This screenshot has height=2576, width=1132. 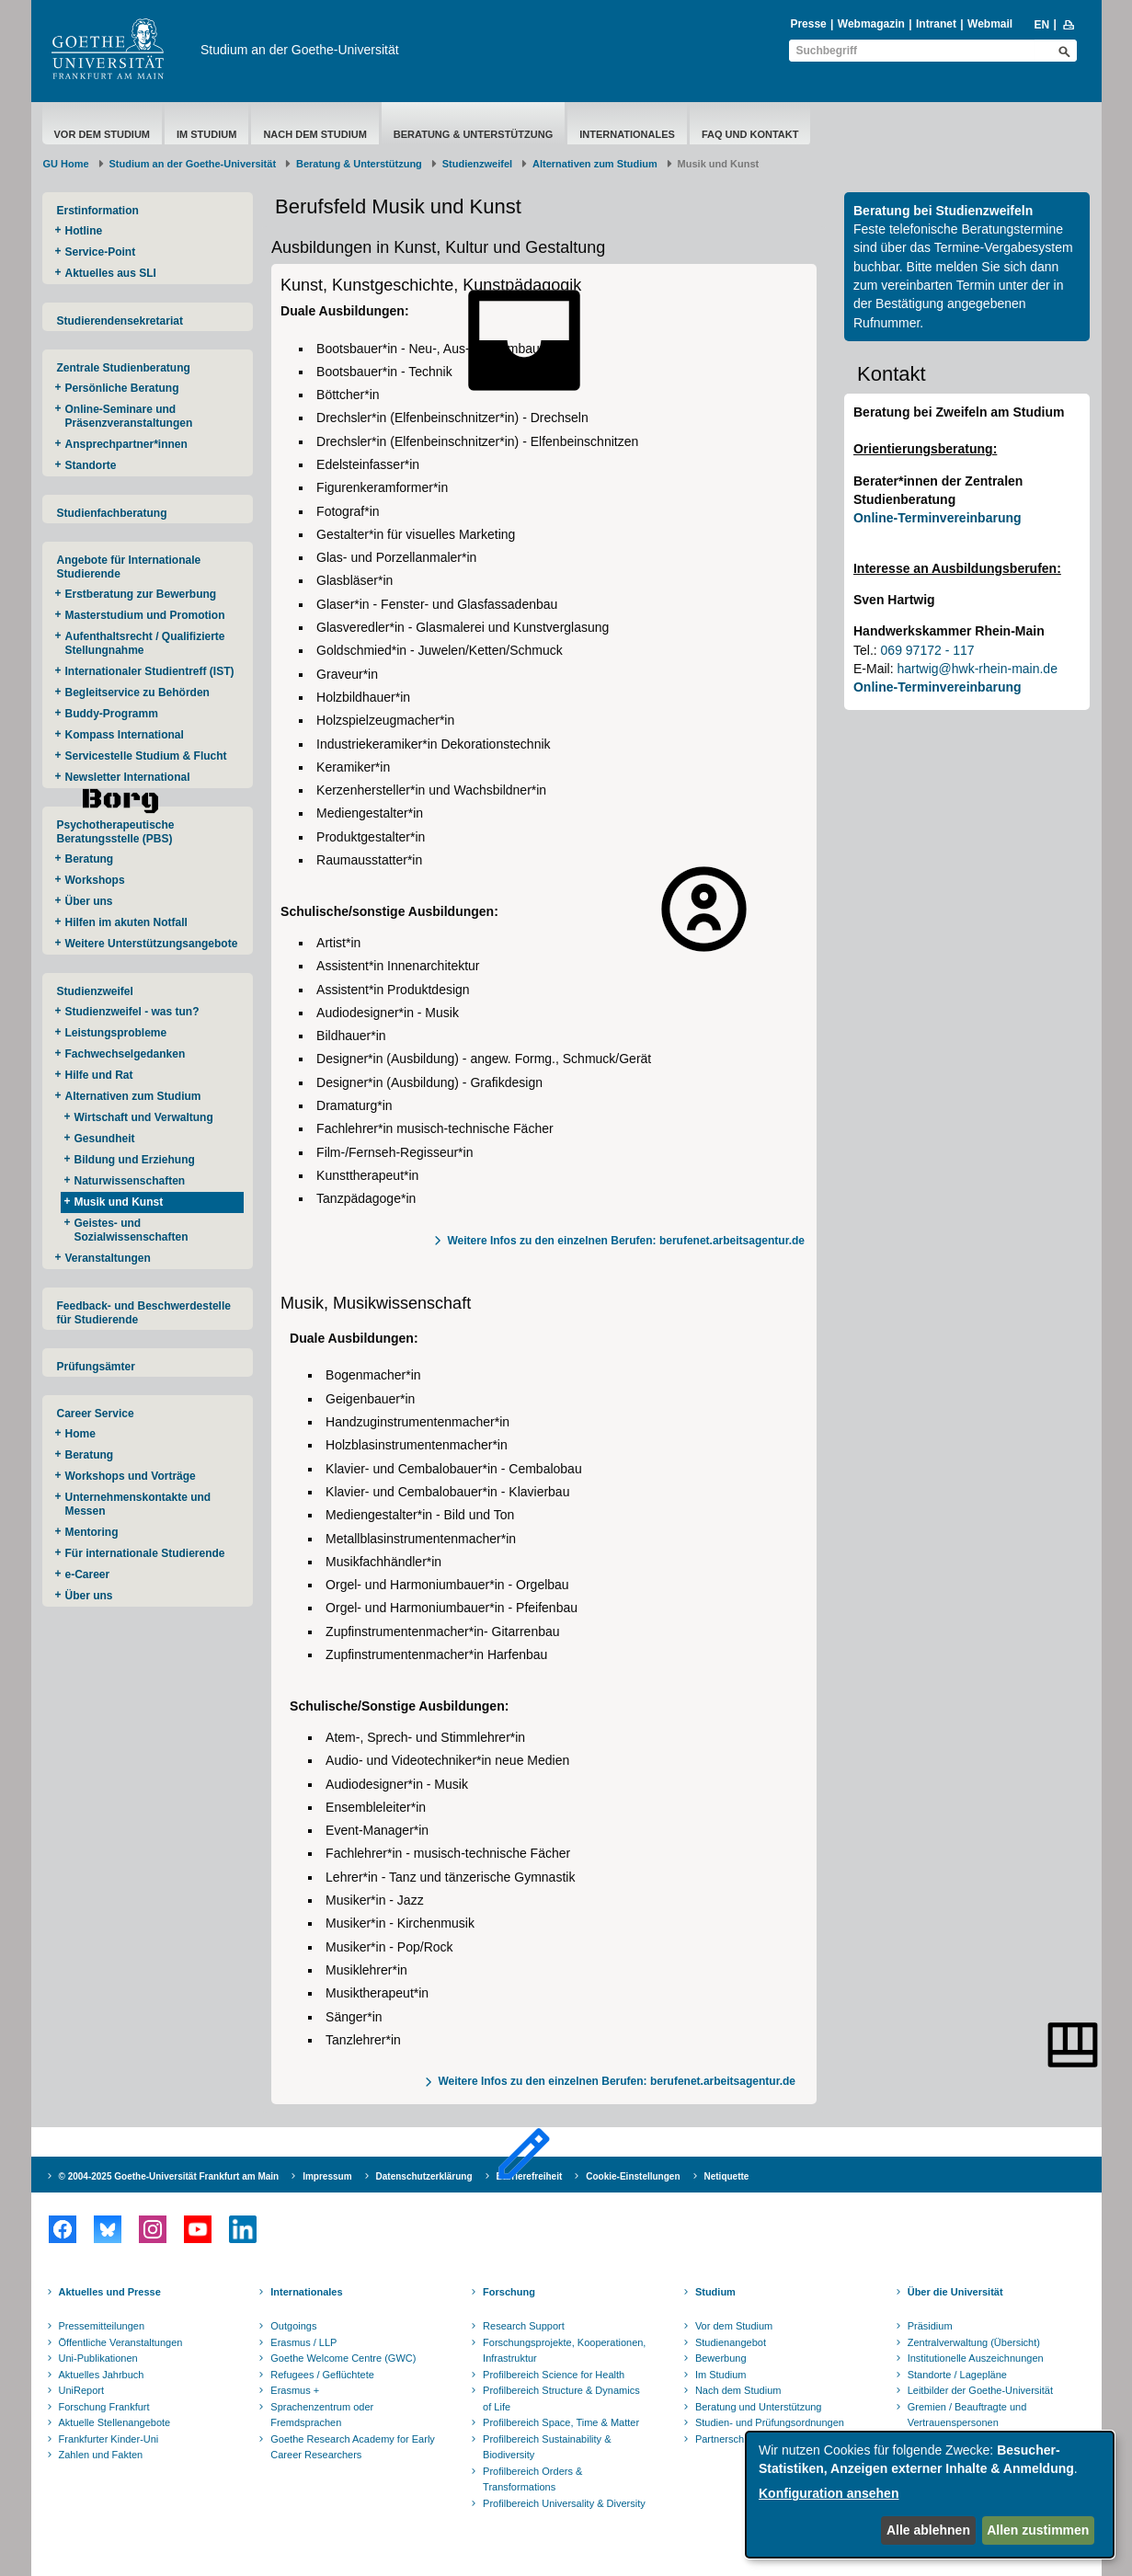 I want to click on view data in table format, so click(x=1072, y=2044).